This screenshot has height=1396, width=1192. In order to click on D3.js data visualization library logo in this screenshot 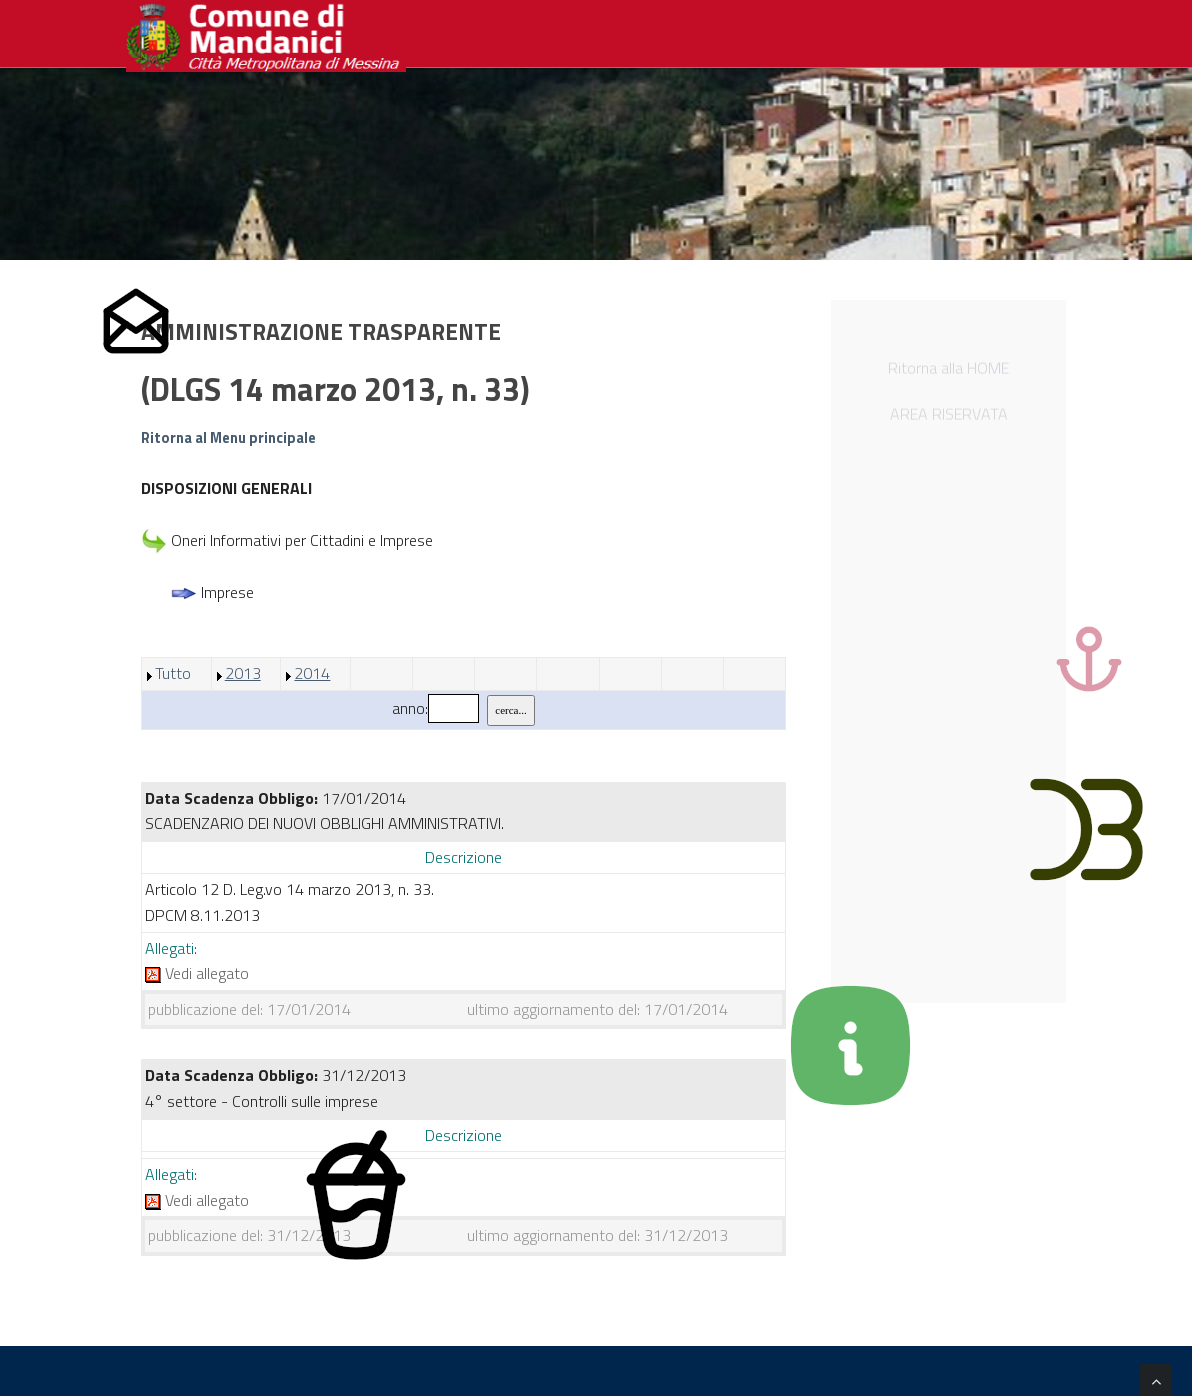, I will do `click(1086, 829)`.